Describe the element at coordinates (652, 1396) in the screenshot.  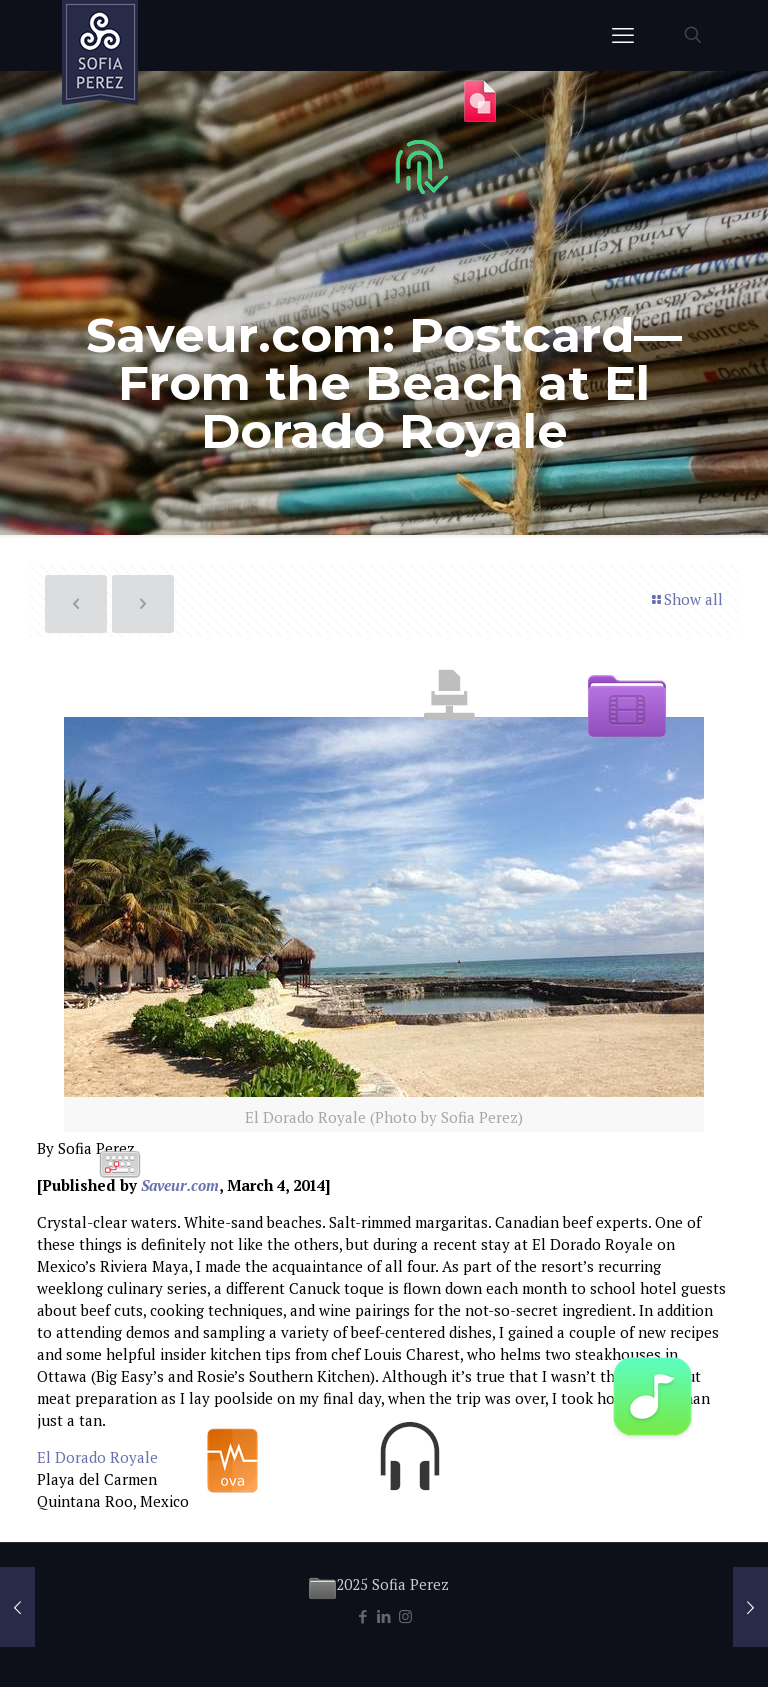
I see `open juk music player app` at that location.